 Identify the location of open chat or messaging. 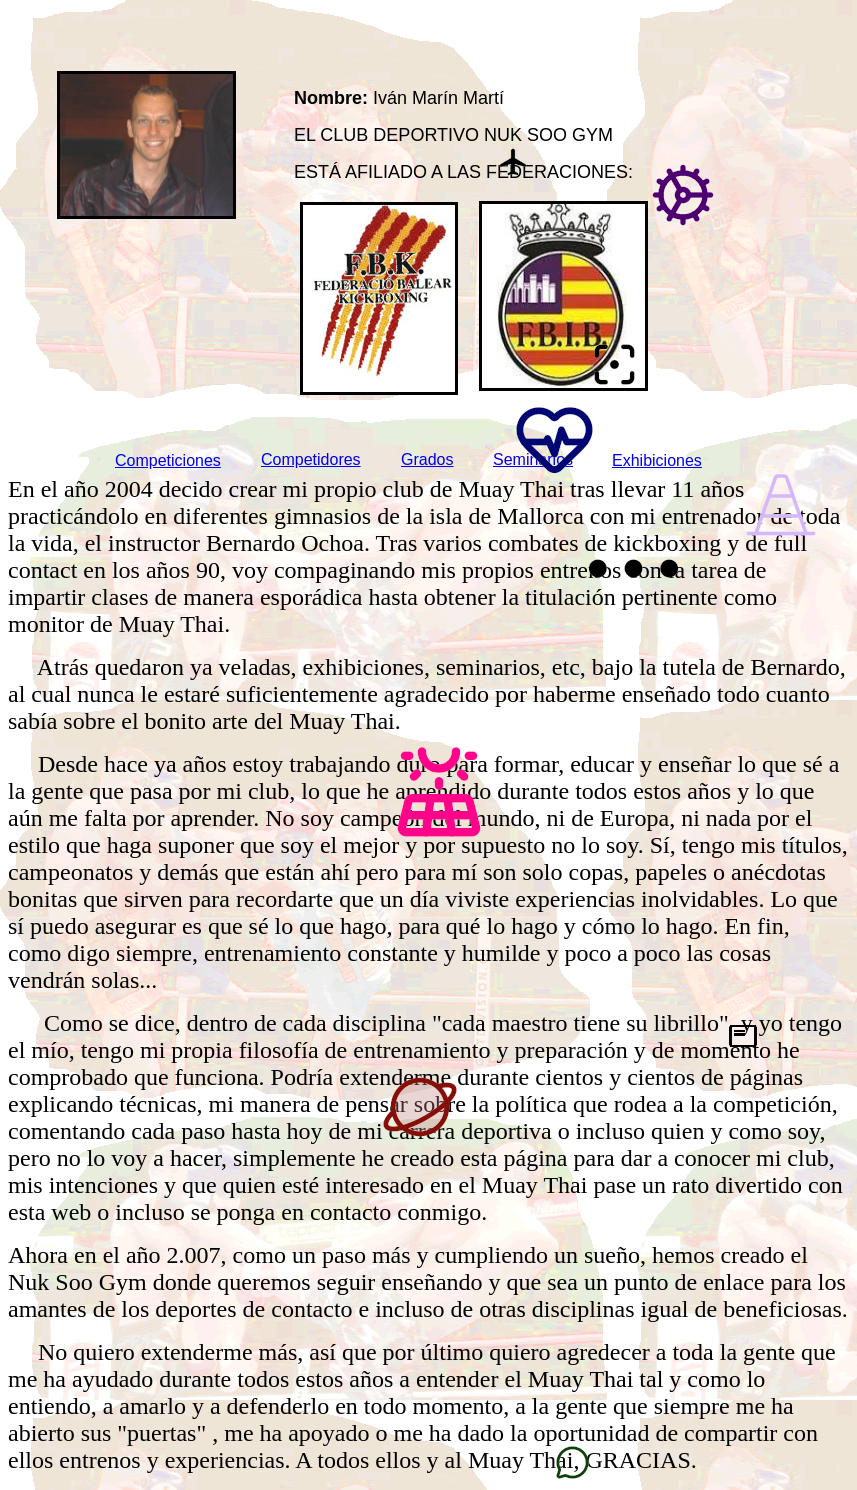
(572, 1462).